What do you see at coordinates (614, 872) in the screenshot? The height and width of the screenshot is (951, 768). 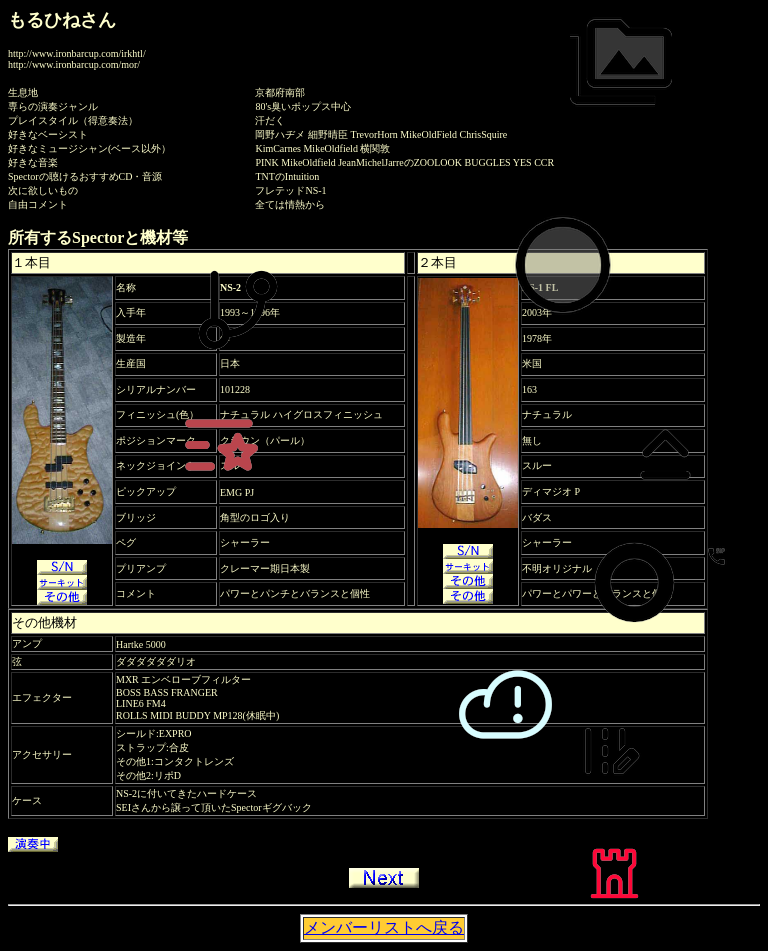 I see `access castle or fortress-themed content` at bounding box center [614, 872].